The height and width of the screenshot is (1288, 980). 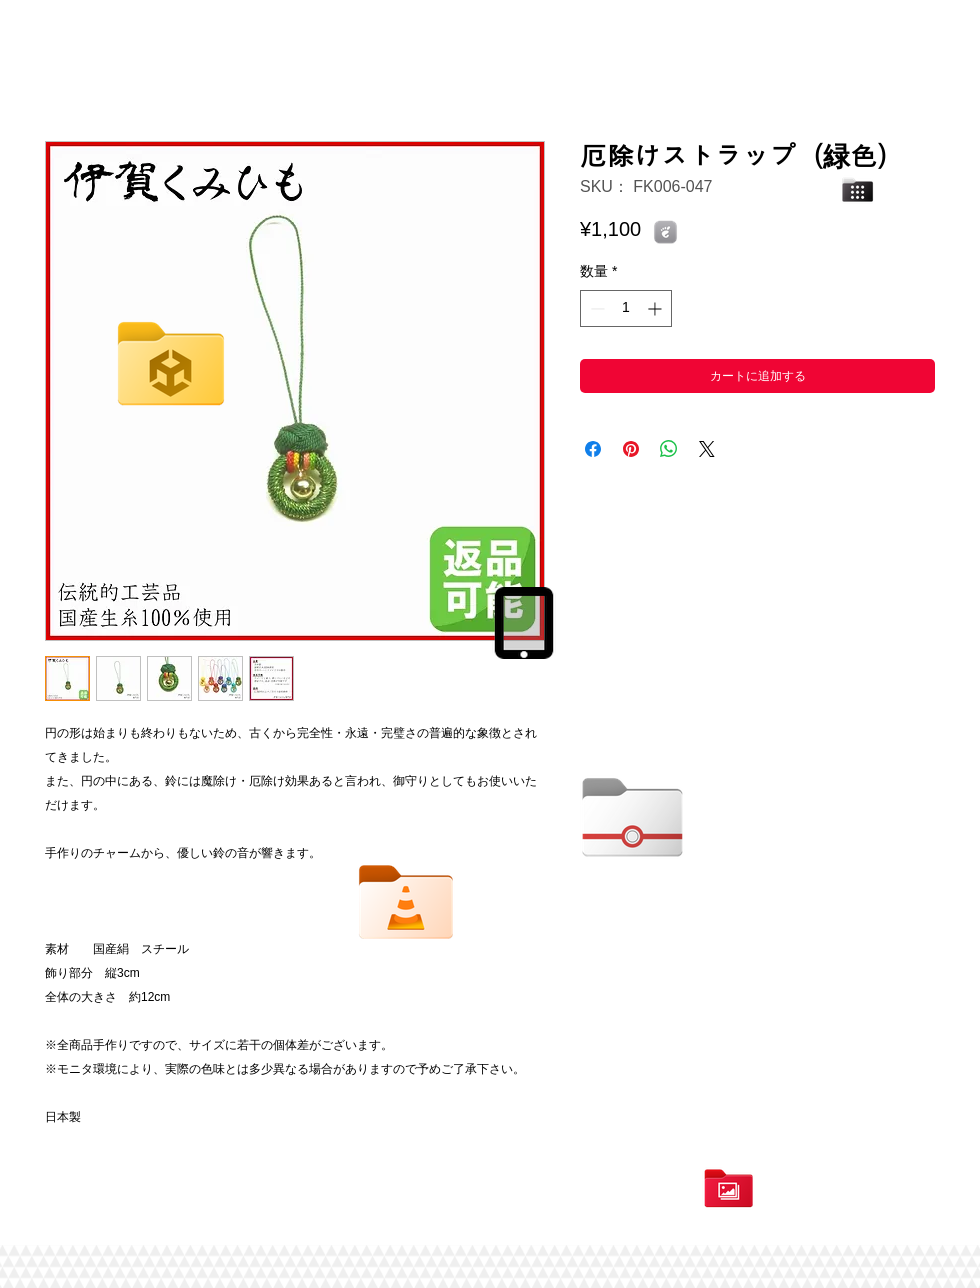 I want to click on open folder containing VLC media player files, so click(x=405, y=904).